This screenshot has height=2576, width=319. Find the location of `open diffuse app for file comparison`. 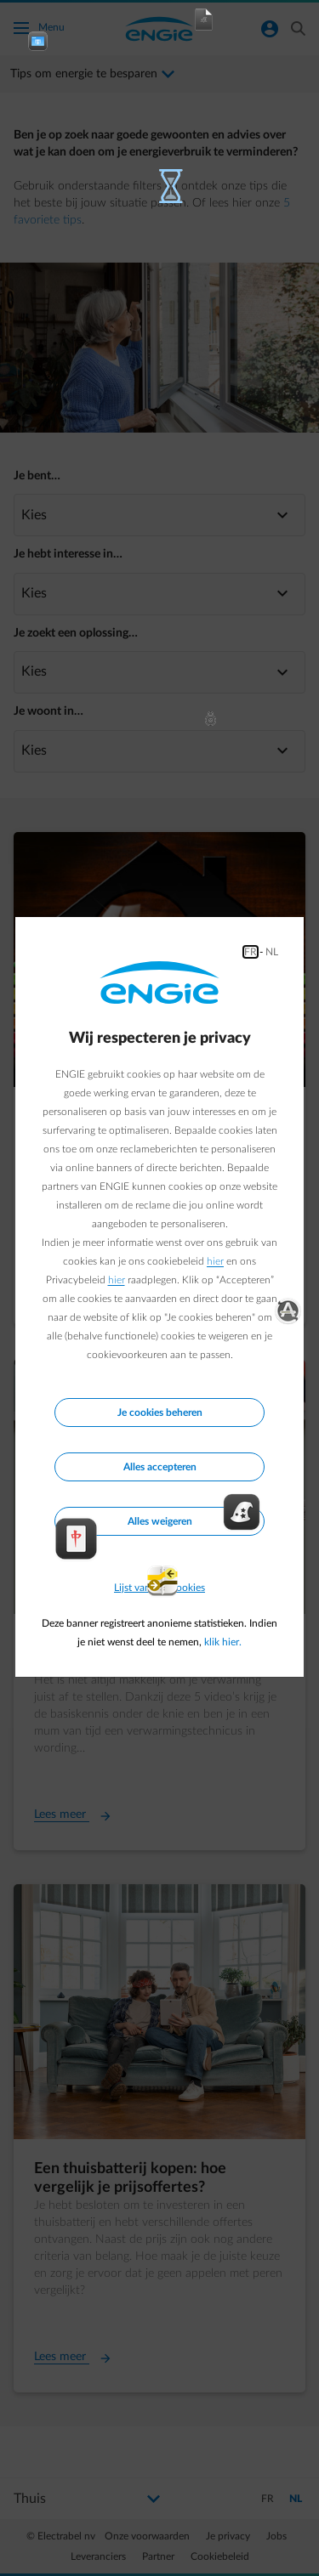

open diffuse app for file comparison is located at coordinates (162, 1581).